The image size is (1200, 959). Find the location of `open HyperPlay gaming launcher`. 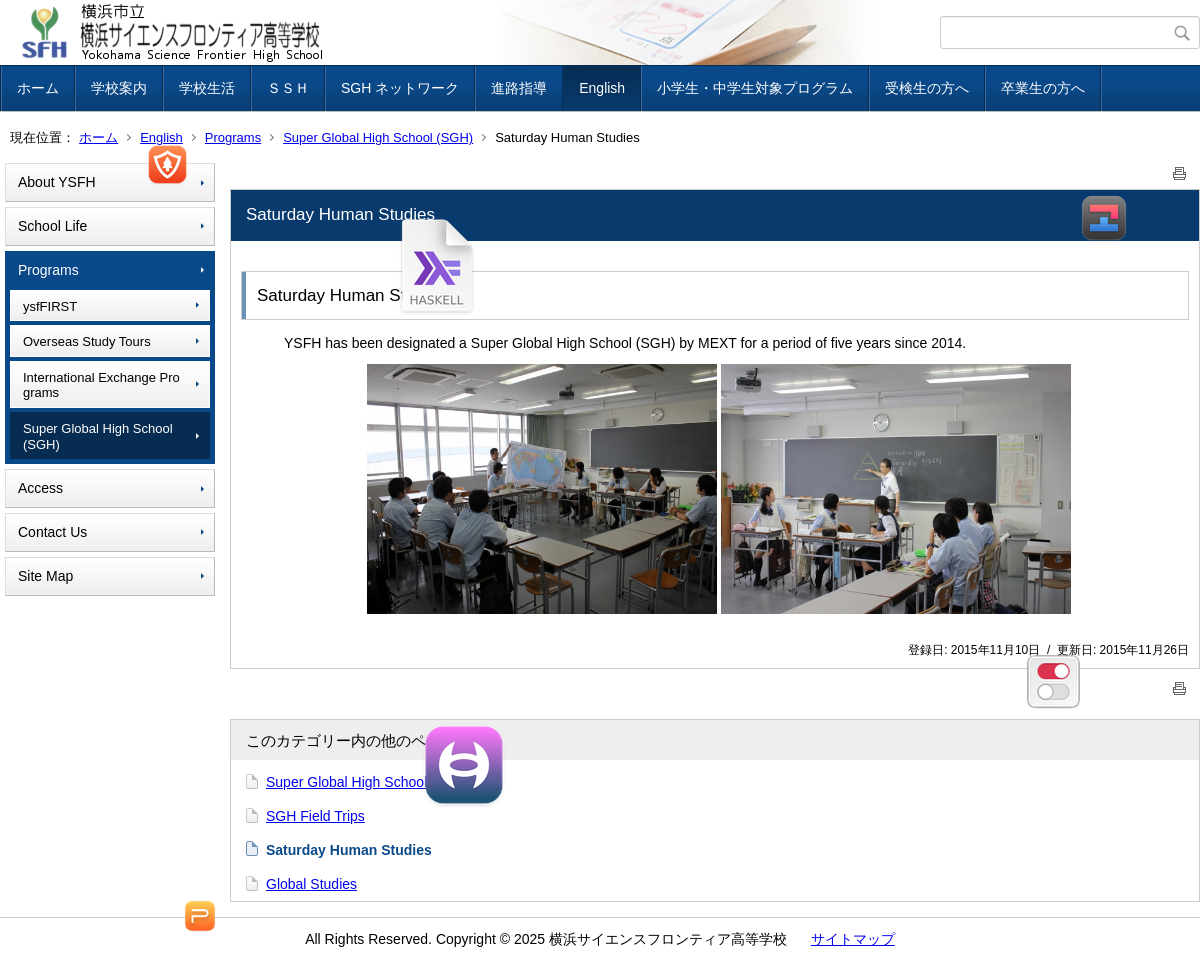

open HyperPlay gaming launcher is located at coordinates (464, 765).